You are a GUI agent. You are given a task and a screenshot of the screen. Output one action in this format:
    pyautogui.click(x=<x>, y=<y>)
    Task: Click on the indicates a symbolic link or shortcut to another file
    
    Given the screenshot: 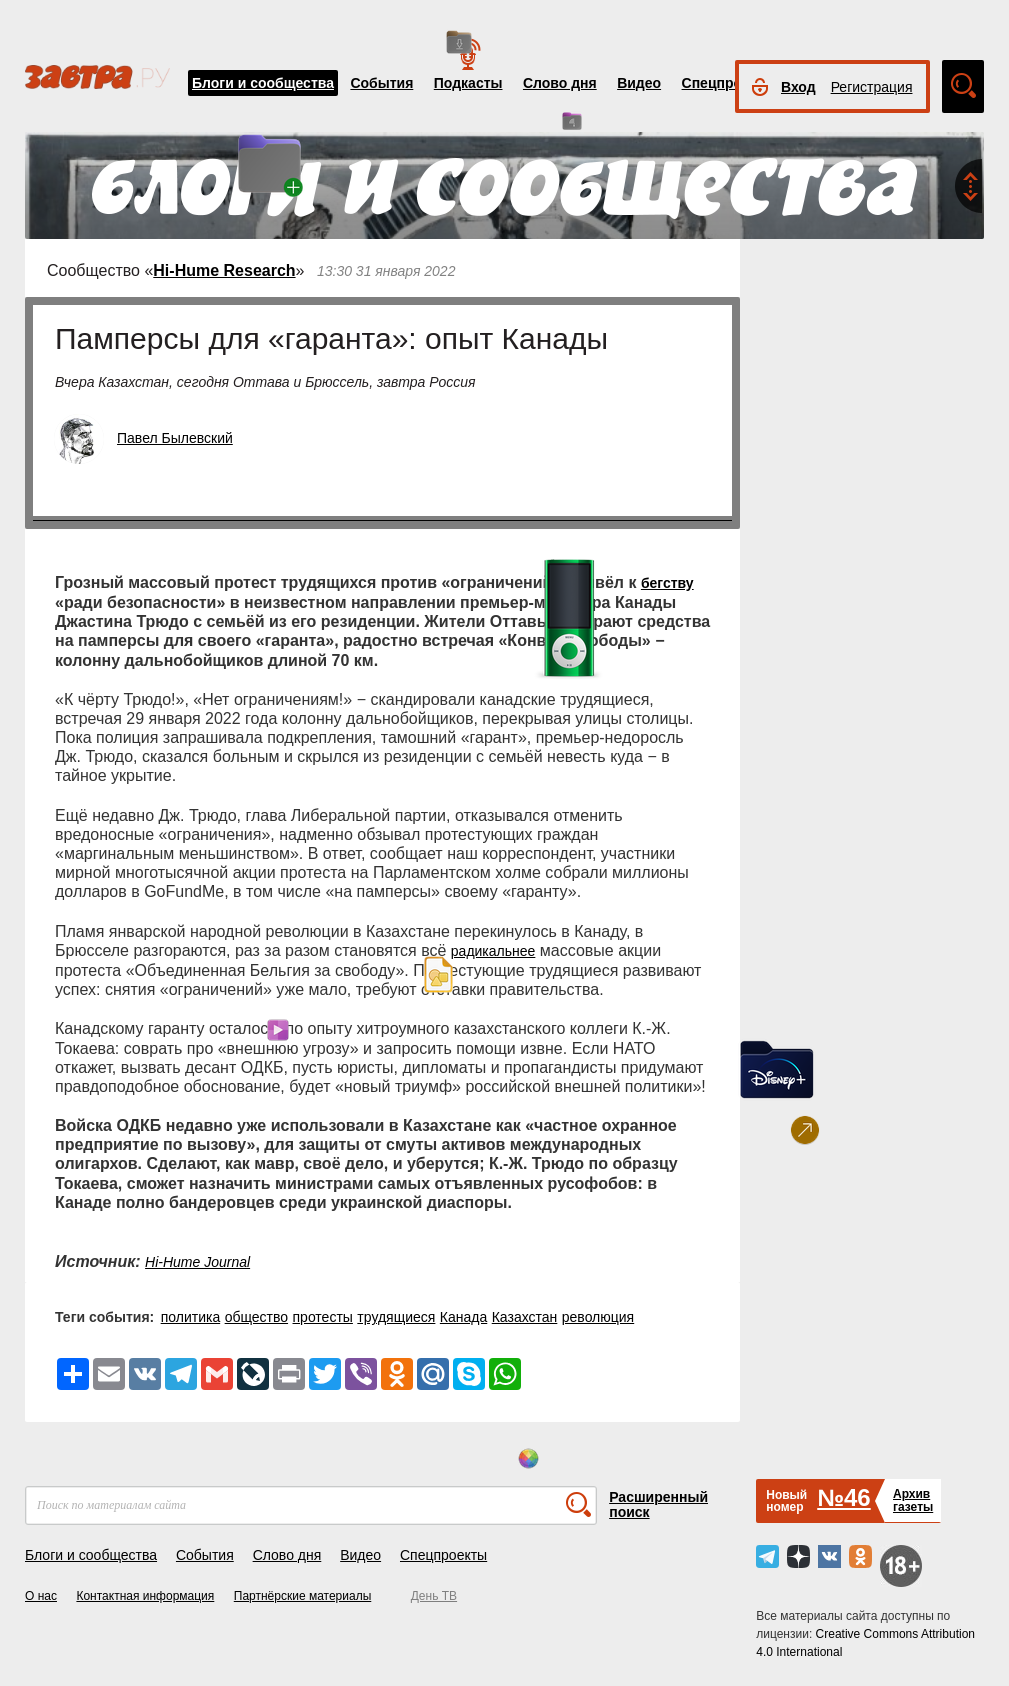 What is the action you would take?
    pyautogui.click(x=805, y=1130)
    